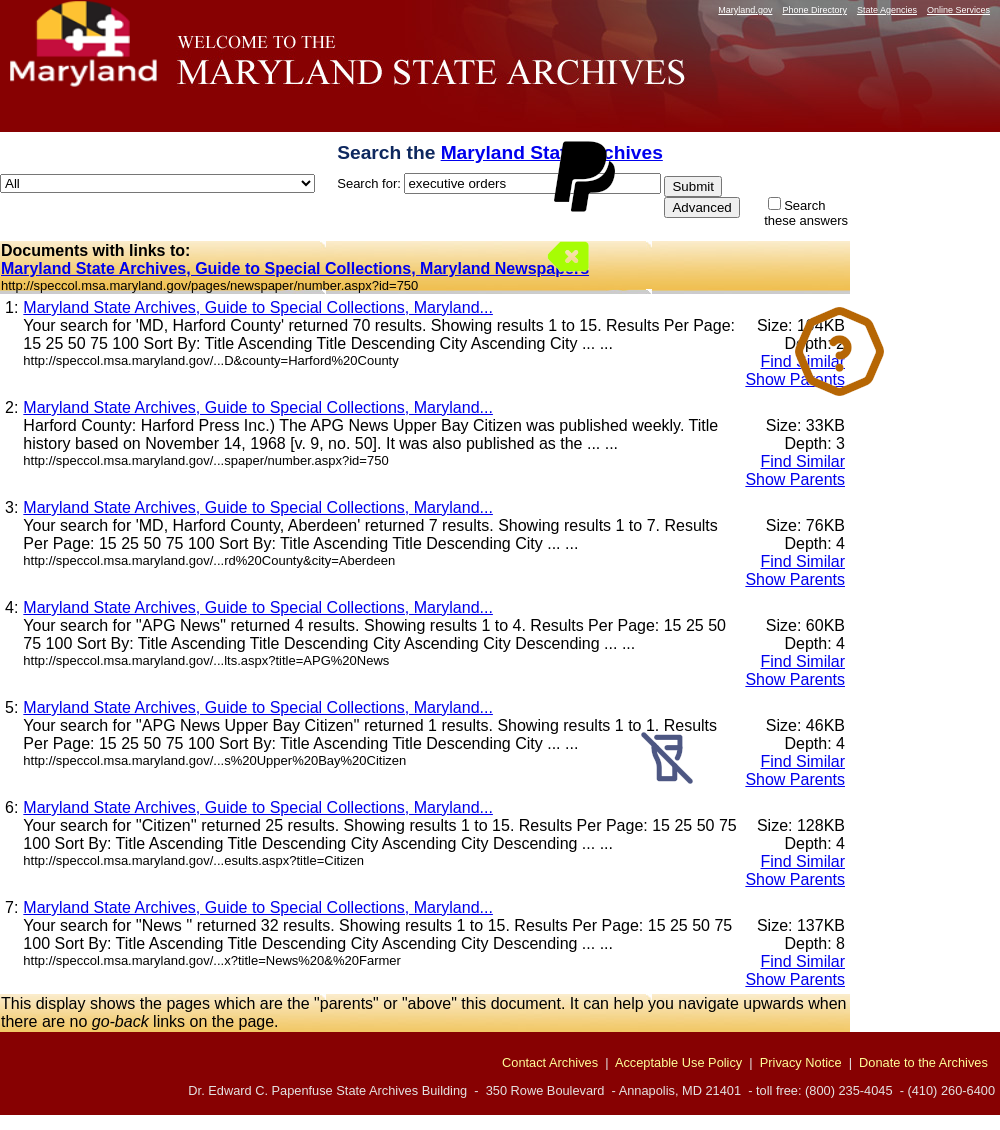 Image resolution: width=1000 pixels, height=1130 pixels. What do you see at coordinates (584, 176) in the screenshot?
I see `pay with PayPal` at bounding box center [584, 176].